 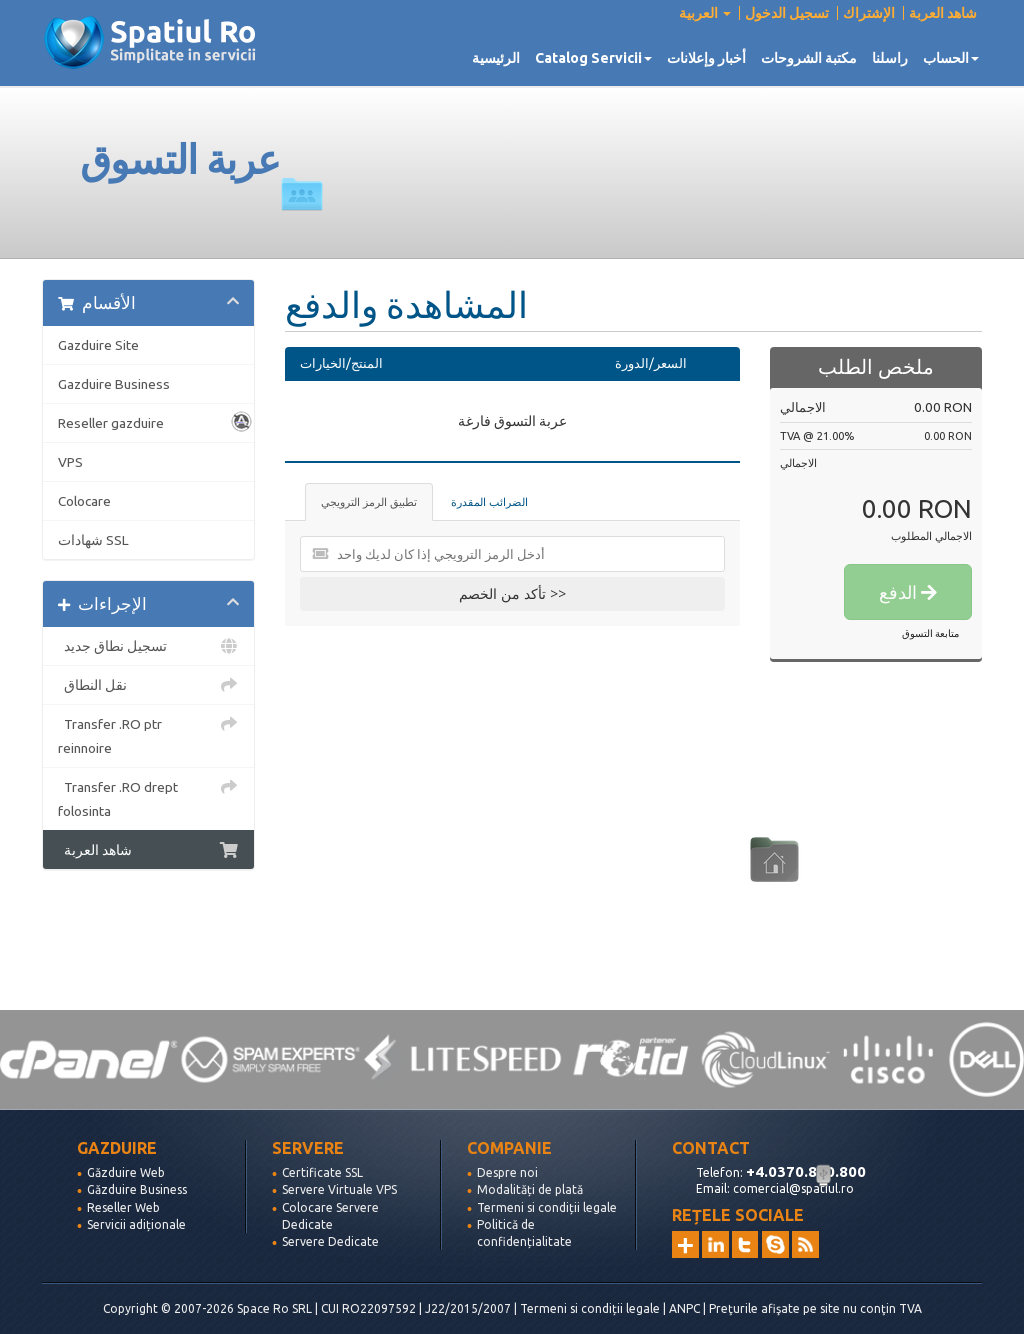 I want to click on access your home folder, so click(x=774, y=859).